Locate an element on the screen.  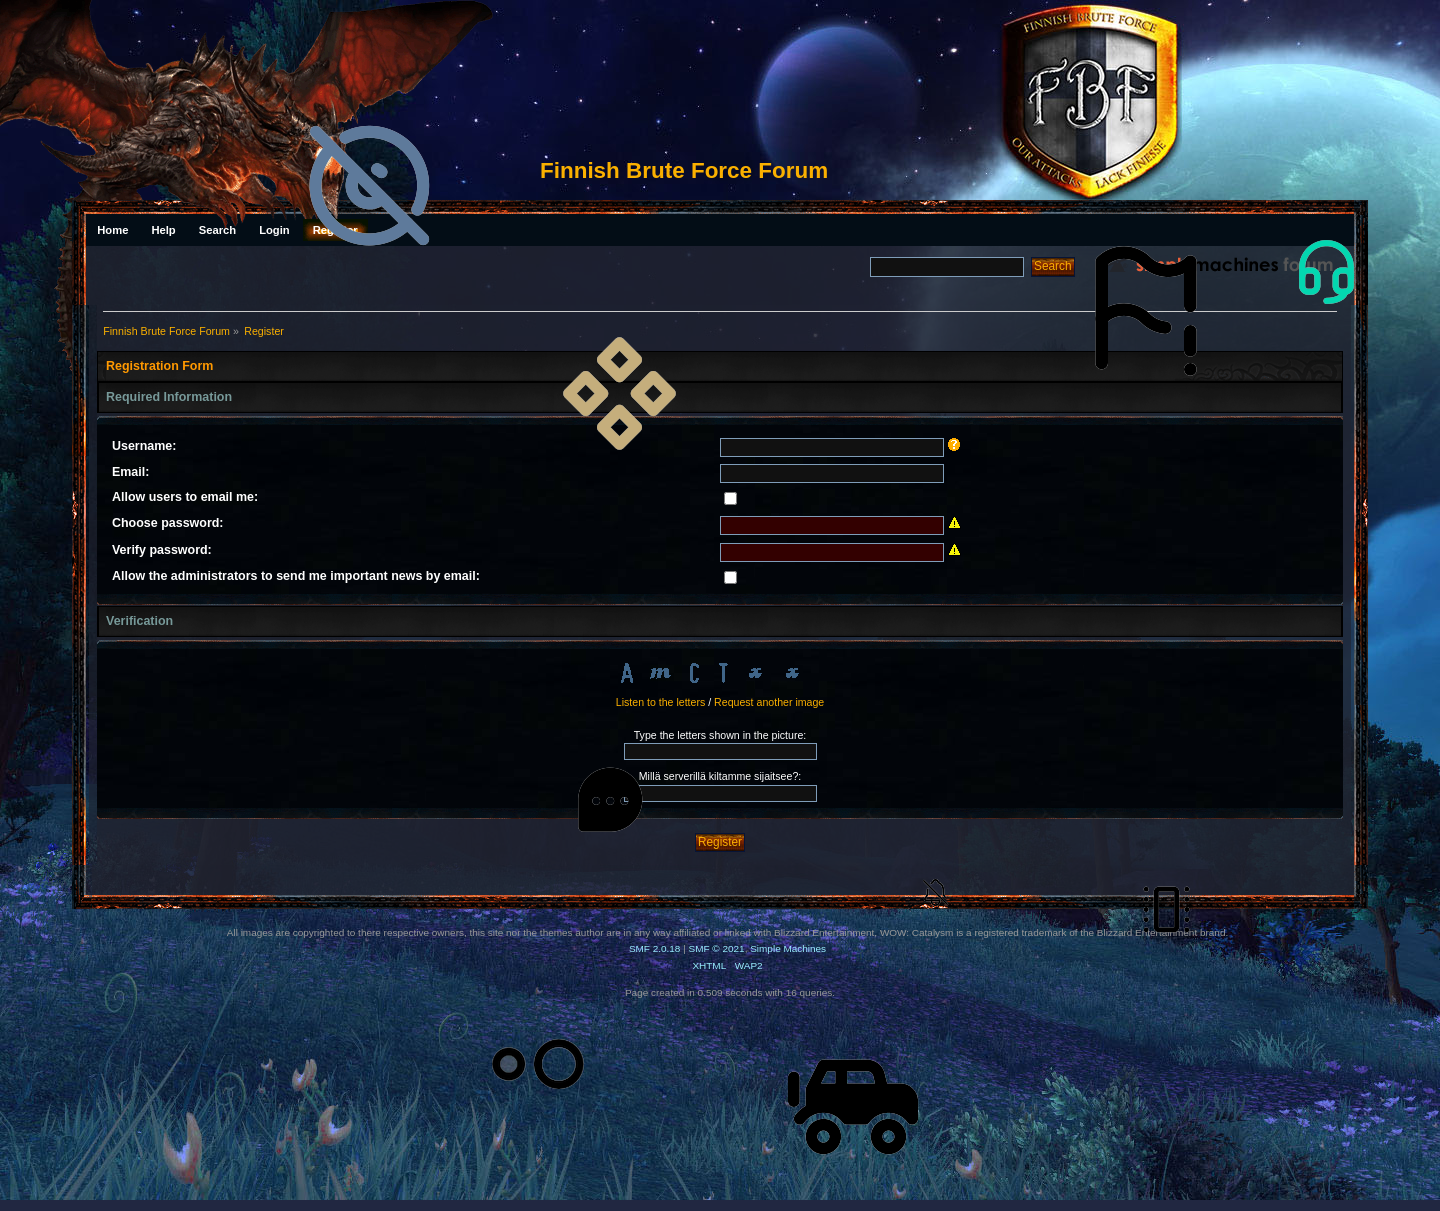
select SUV as vehicle type is located at coordinates (853, 1107).